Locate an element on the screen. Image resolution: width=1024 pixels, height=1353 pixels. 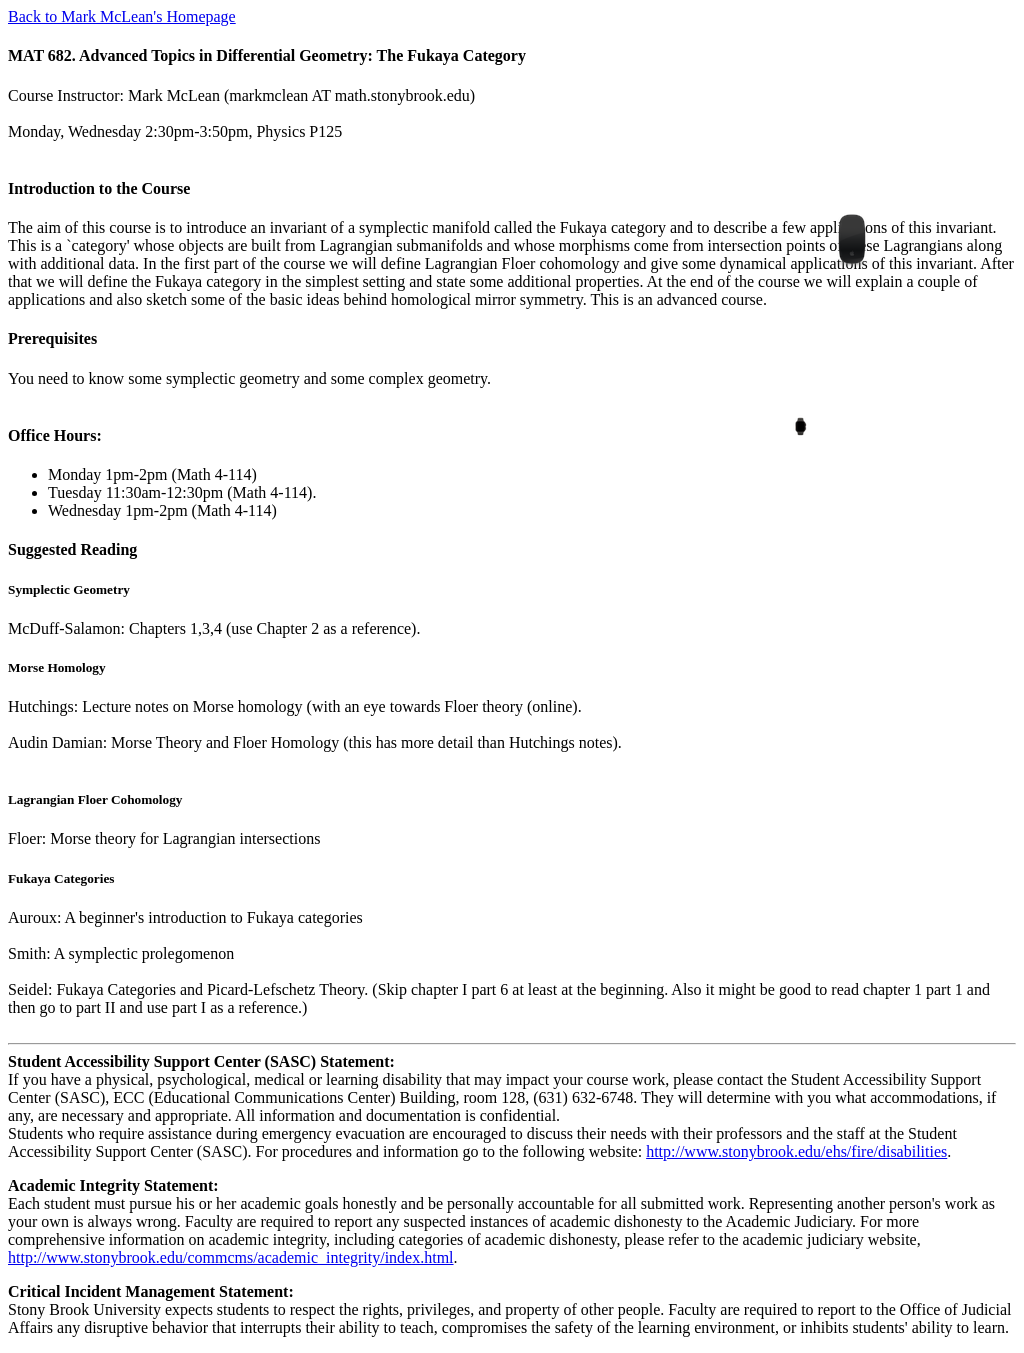
apple magic mouse bluetooth device is located at coordinates (852, 241).